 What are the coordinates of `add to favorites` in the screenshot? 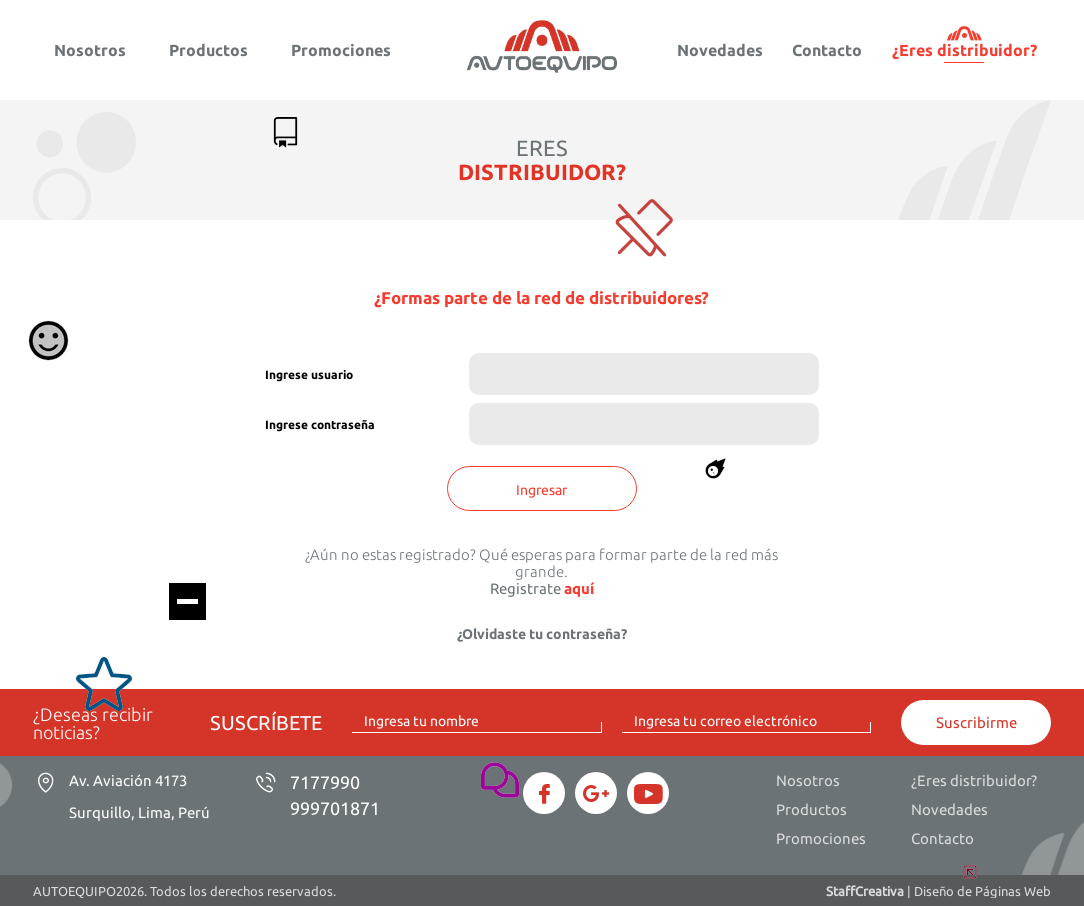 It's located at (104, 685).